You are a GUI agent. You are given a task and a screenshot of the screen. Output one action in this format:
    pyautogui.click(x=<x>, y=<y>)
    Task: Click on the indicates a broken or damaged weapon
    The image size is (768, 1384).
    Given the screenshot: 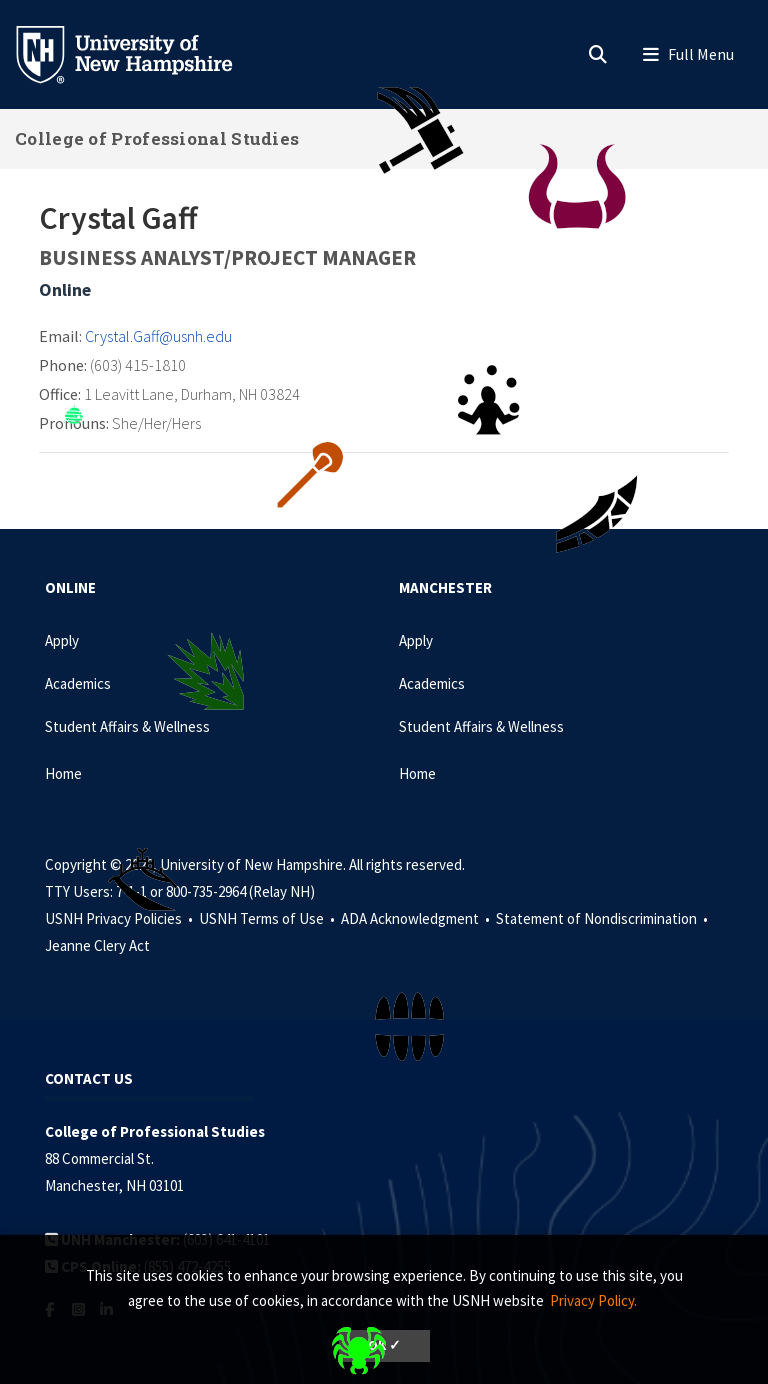 What is the action you would take?
    pyautogui.click(x=597, y=516)
    